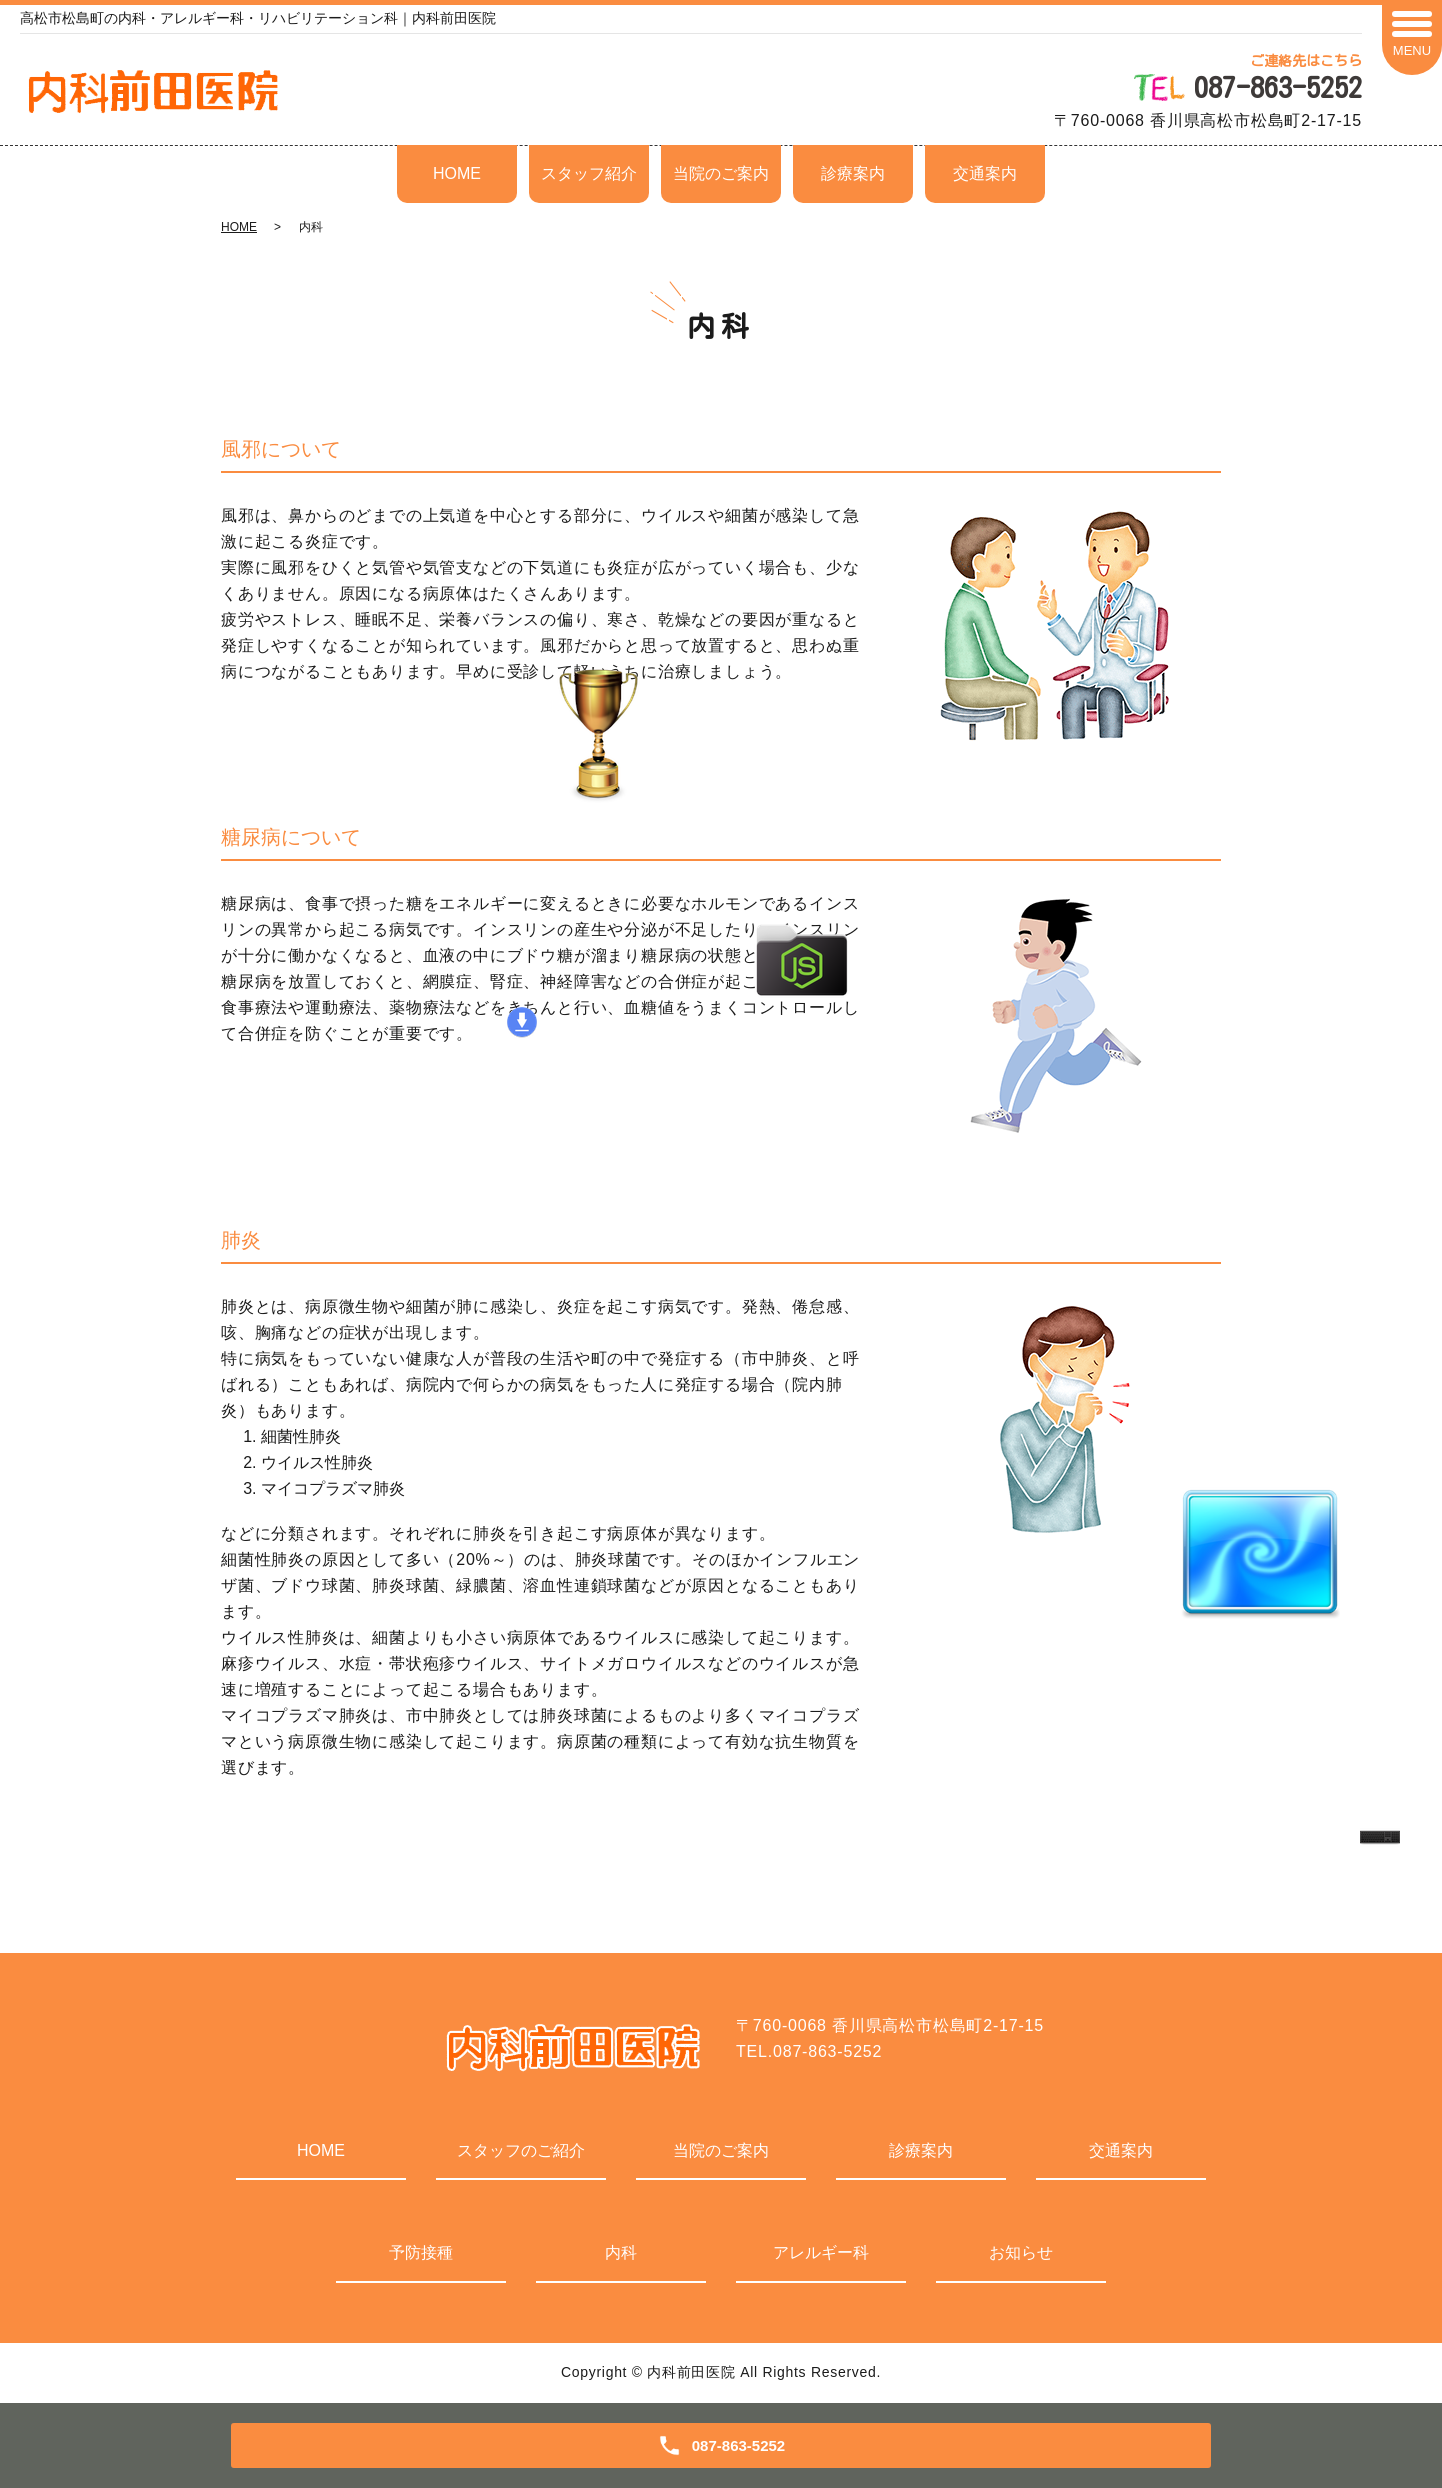  I want to click on folder containing node.js project files, so click(801, 962).